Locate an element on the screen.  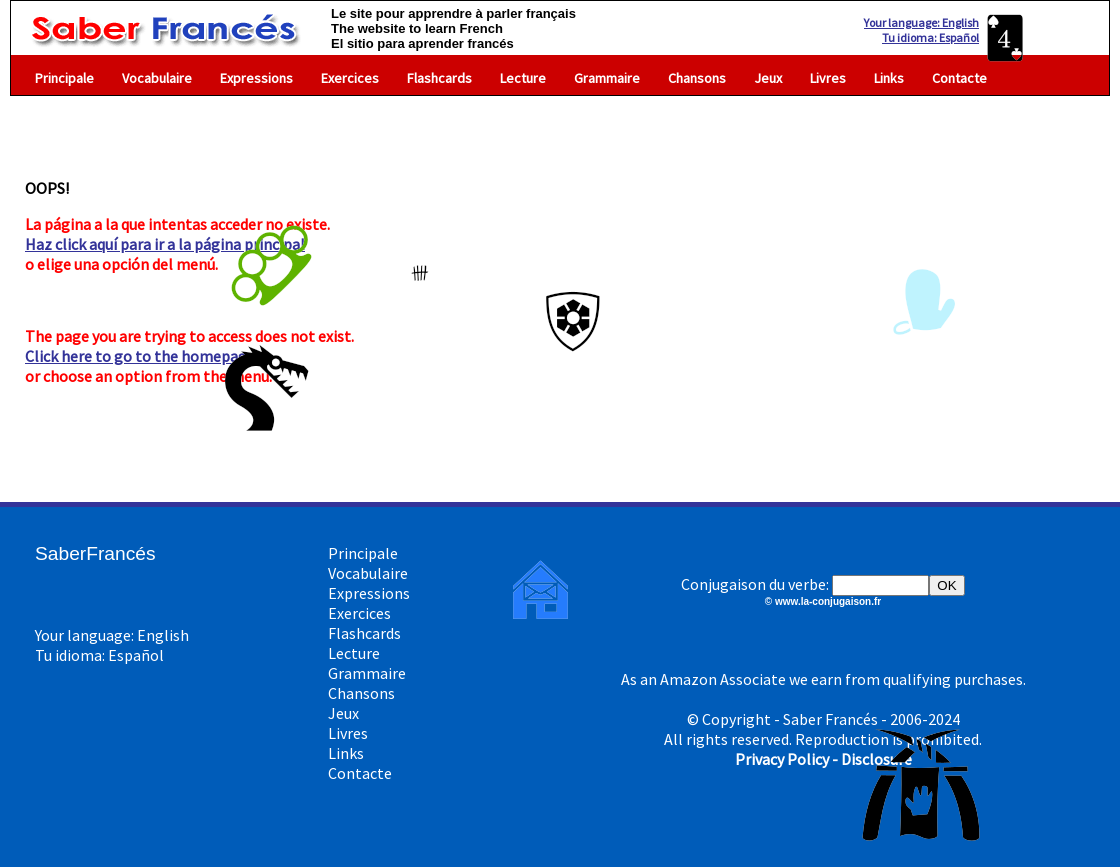
access cooking or recipe features is located at coordinates (925, 301).